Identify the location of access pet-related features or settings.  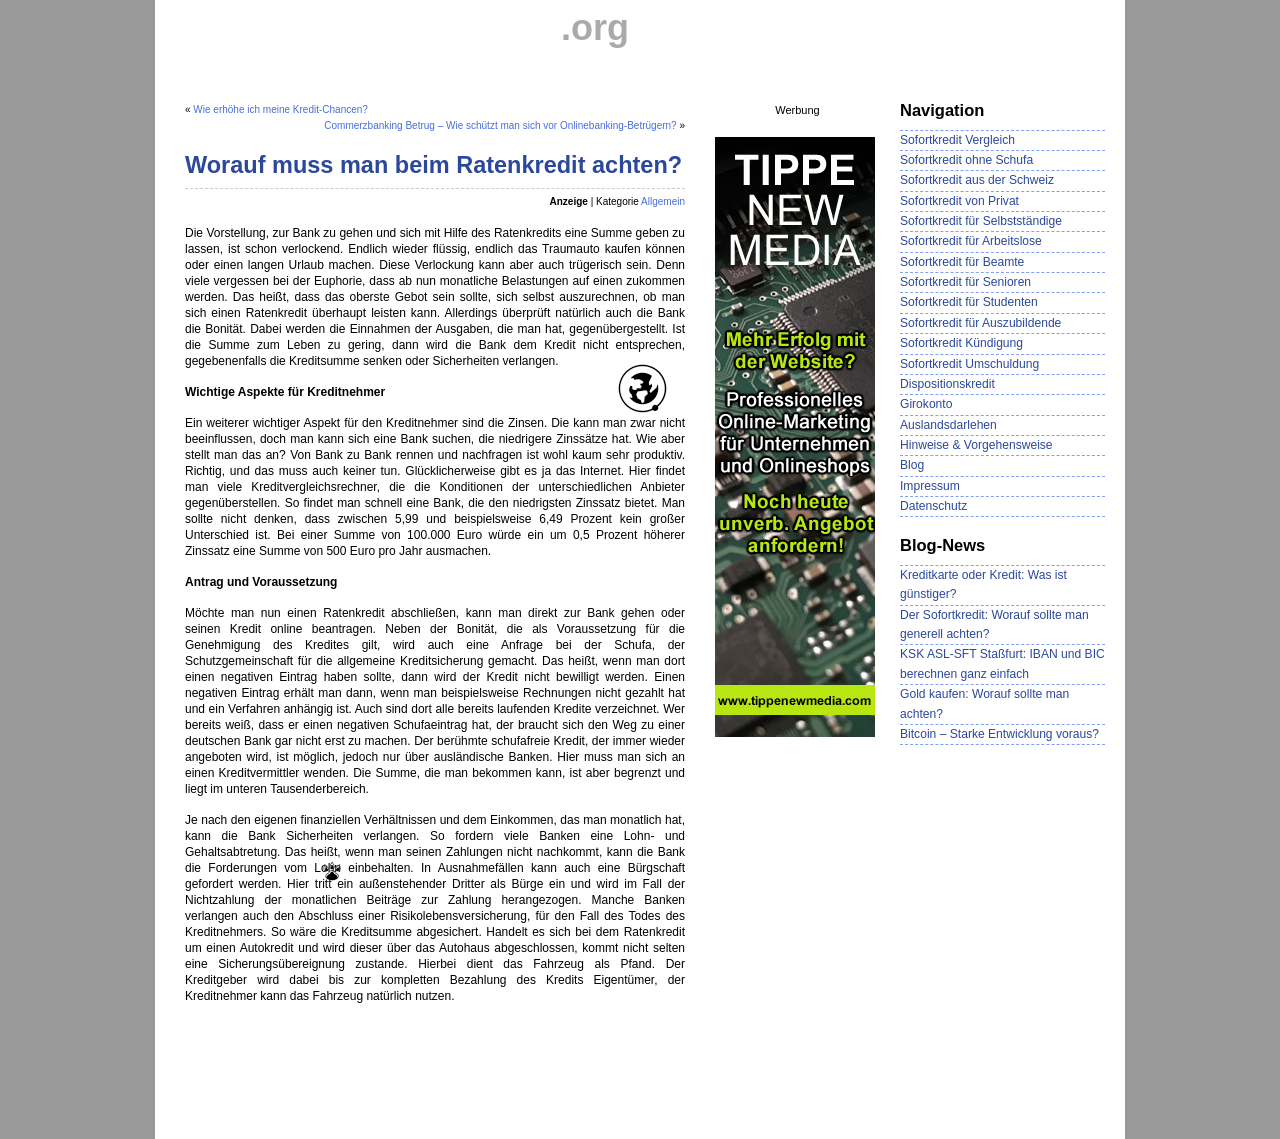
(332, 871).